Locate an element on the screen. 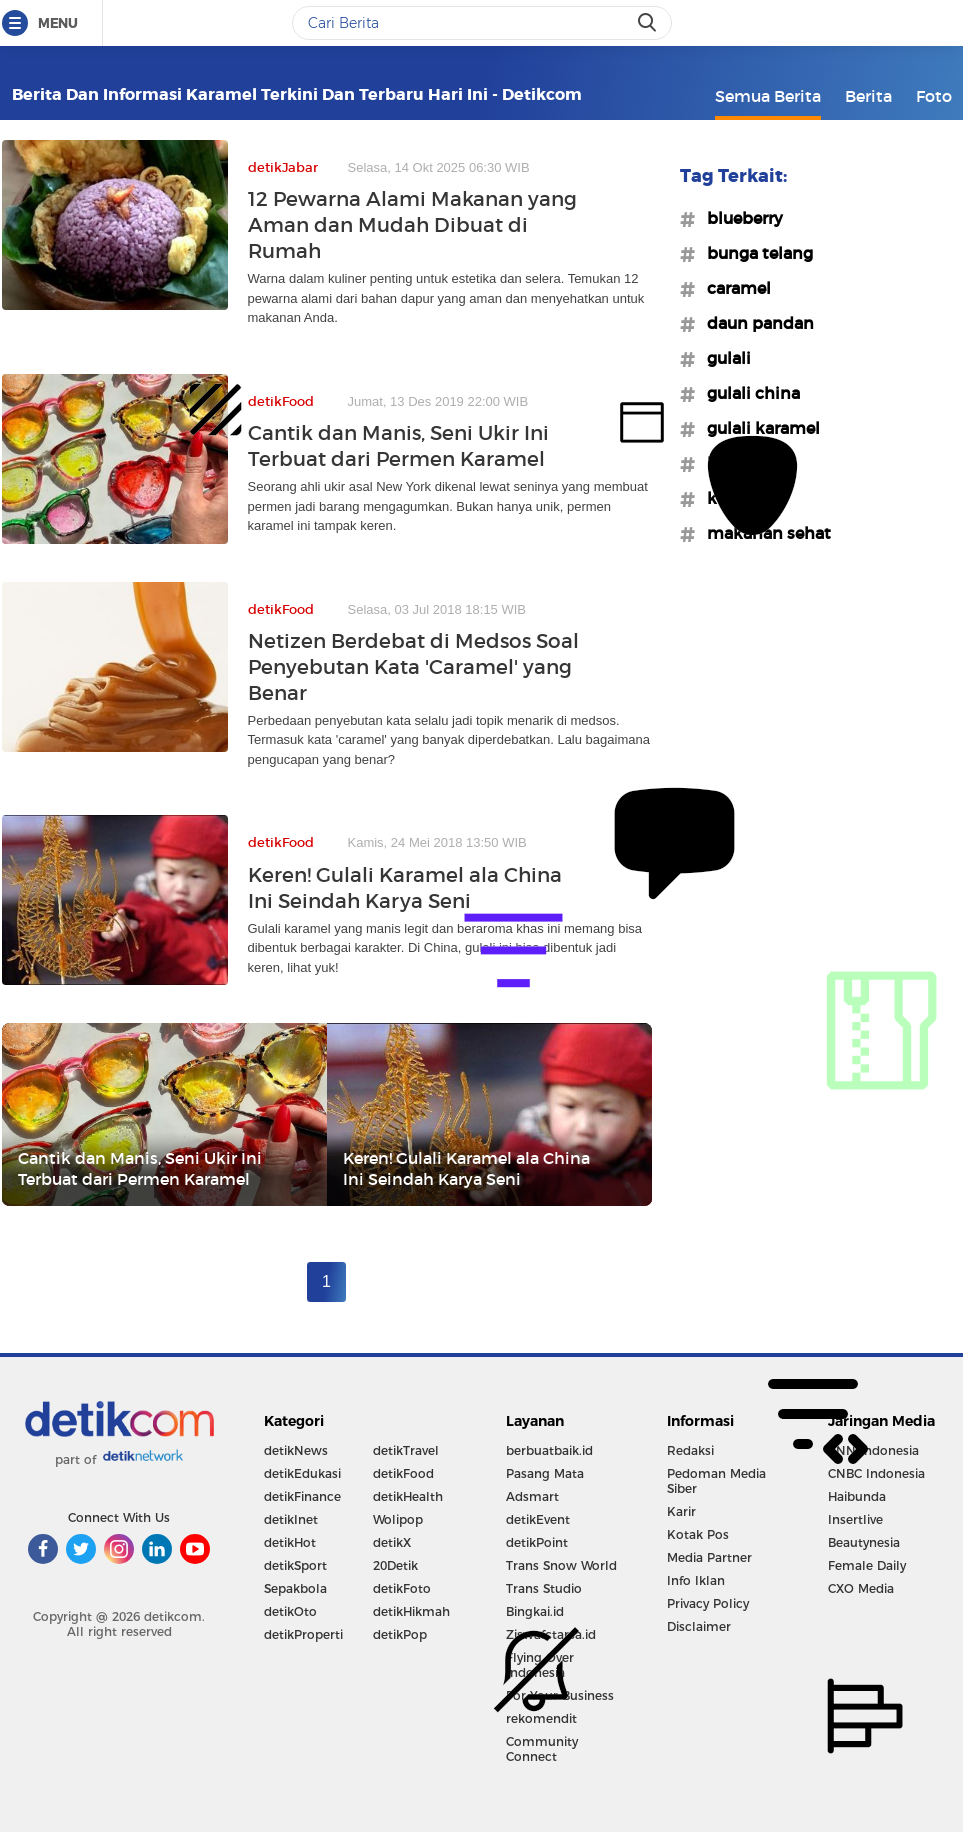  access guitar or music tools is located at coordinates (752, 485).